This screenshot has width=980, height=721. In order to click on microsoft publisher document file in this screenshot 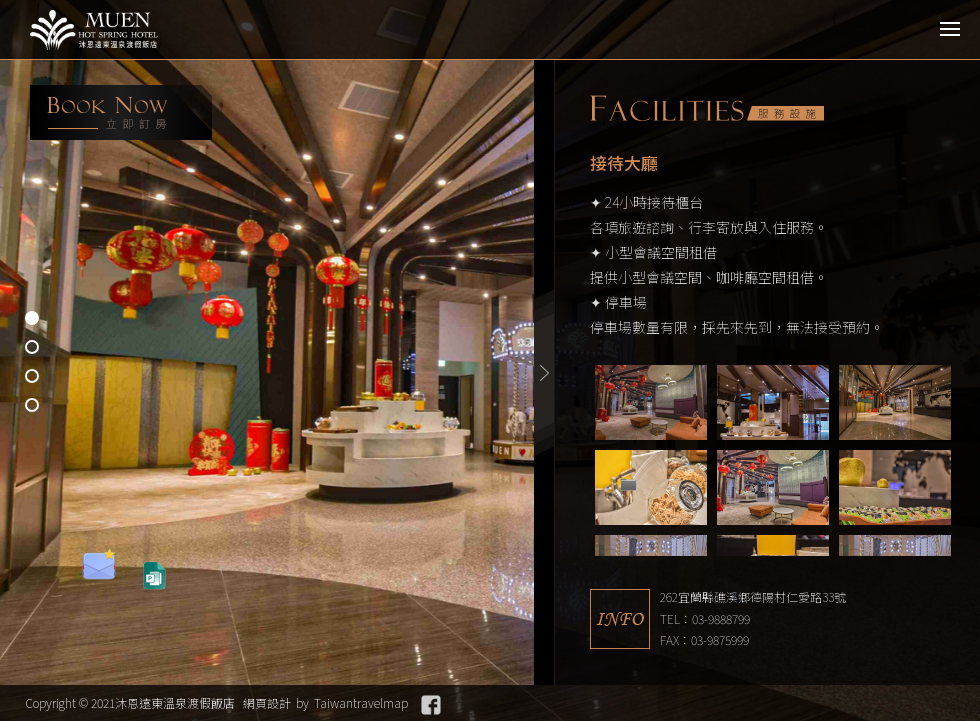, I will do `click(154, 575)`.